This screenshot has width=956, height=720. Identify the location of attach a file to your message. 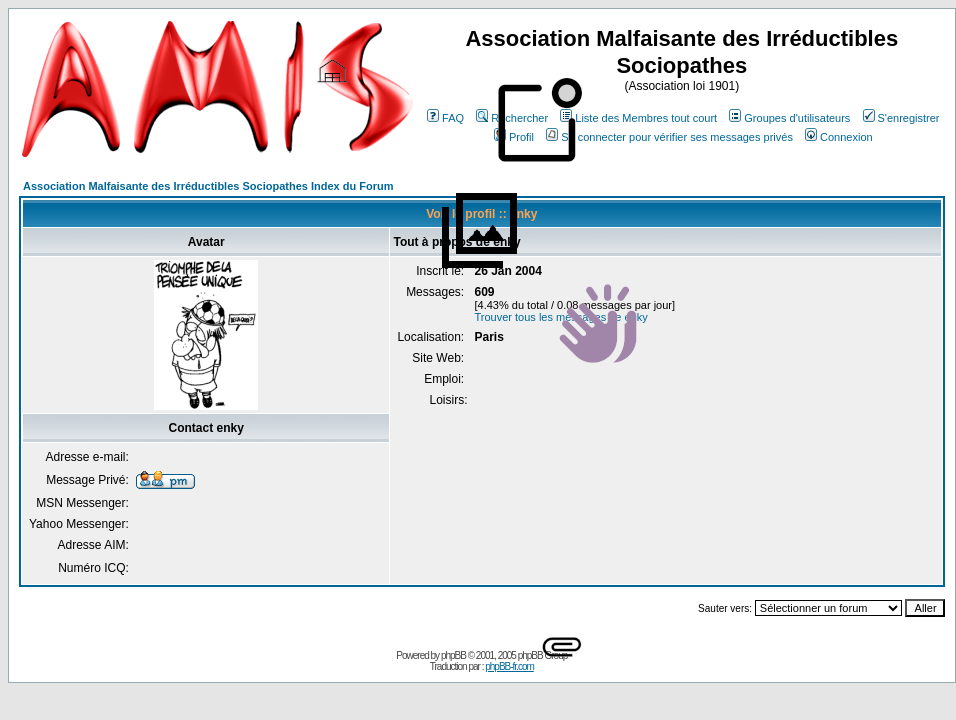
(561, 647).